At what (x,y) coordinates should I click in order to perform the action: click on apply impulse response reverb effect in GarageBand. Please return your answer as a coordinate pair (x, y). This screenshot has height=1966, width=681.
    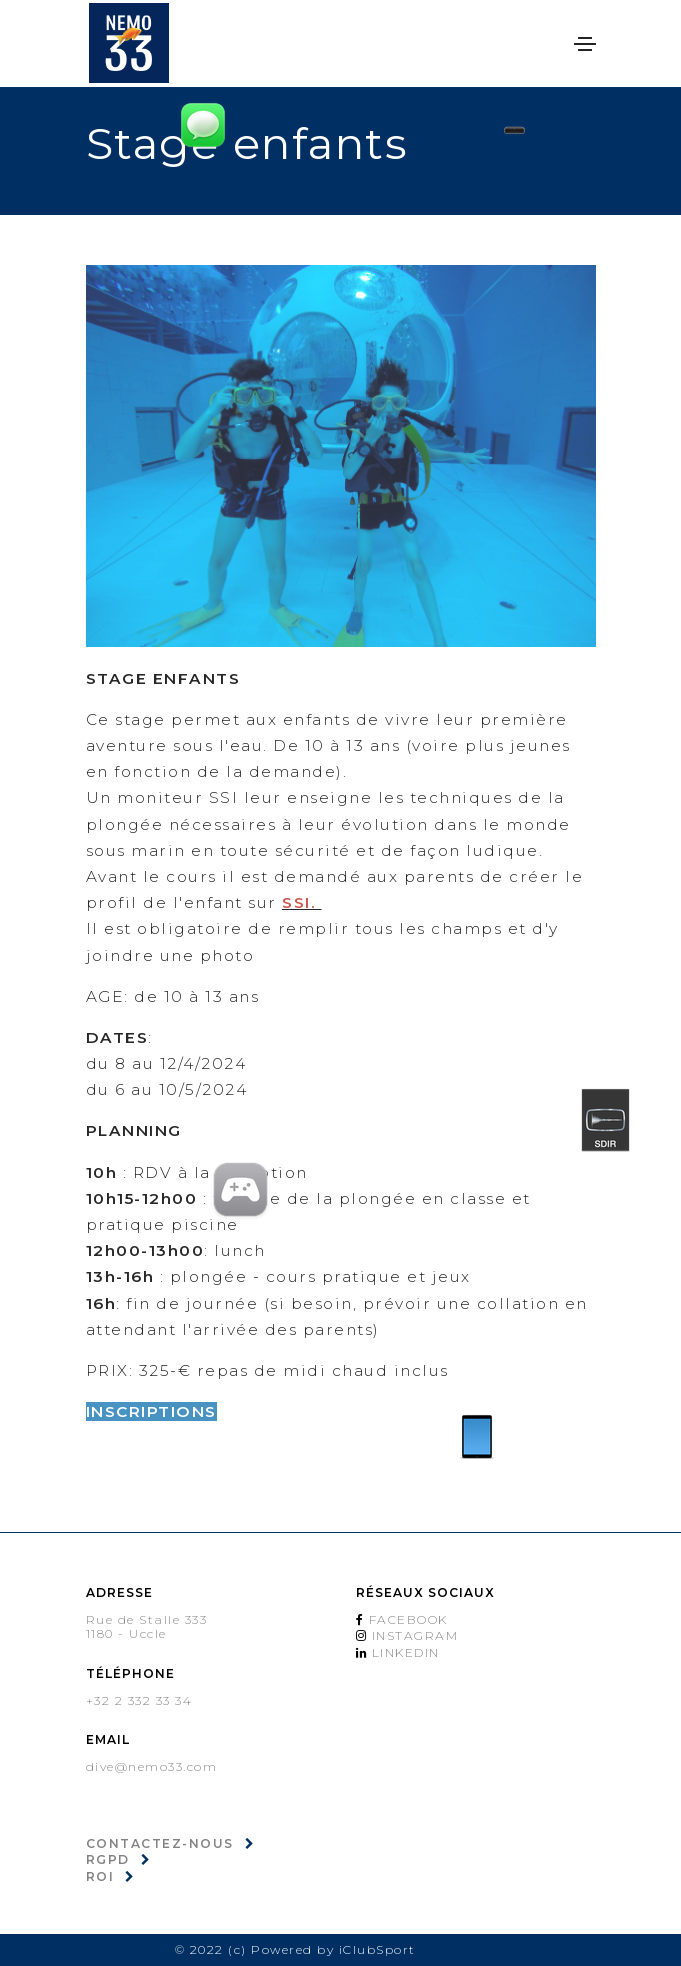
    Looking at the image, I should click on (605, 1121).